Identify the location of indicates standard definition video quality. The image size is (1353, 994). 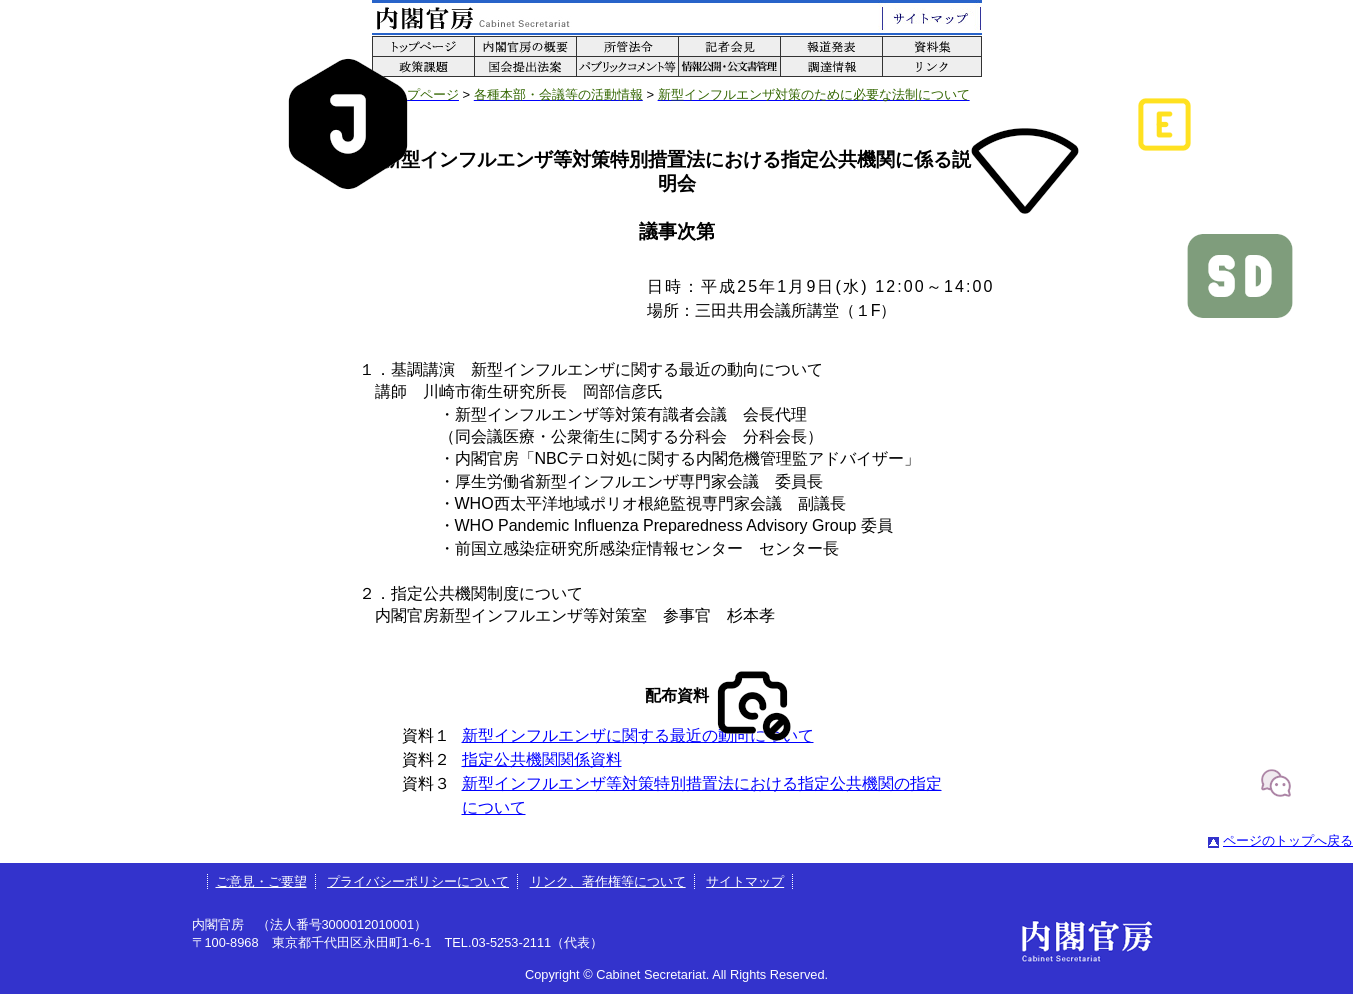
(1240, 276).